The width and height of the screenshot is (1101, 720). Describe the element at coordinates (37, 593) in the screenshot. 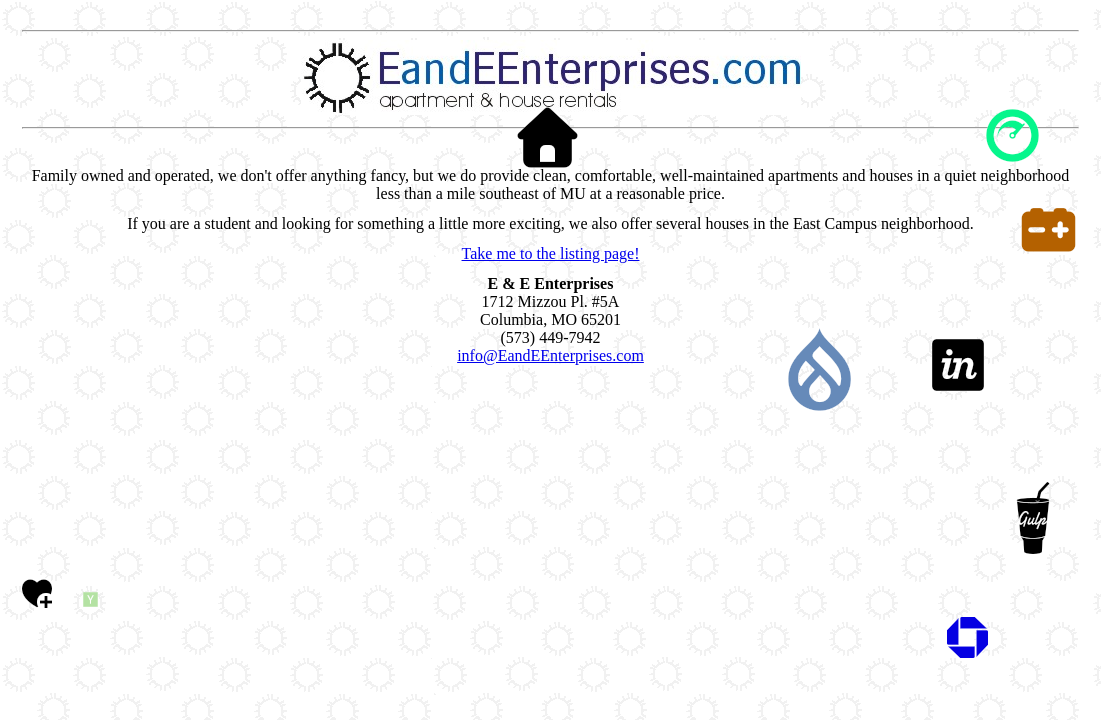

I see `add to favorites` at that location.